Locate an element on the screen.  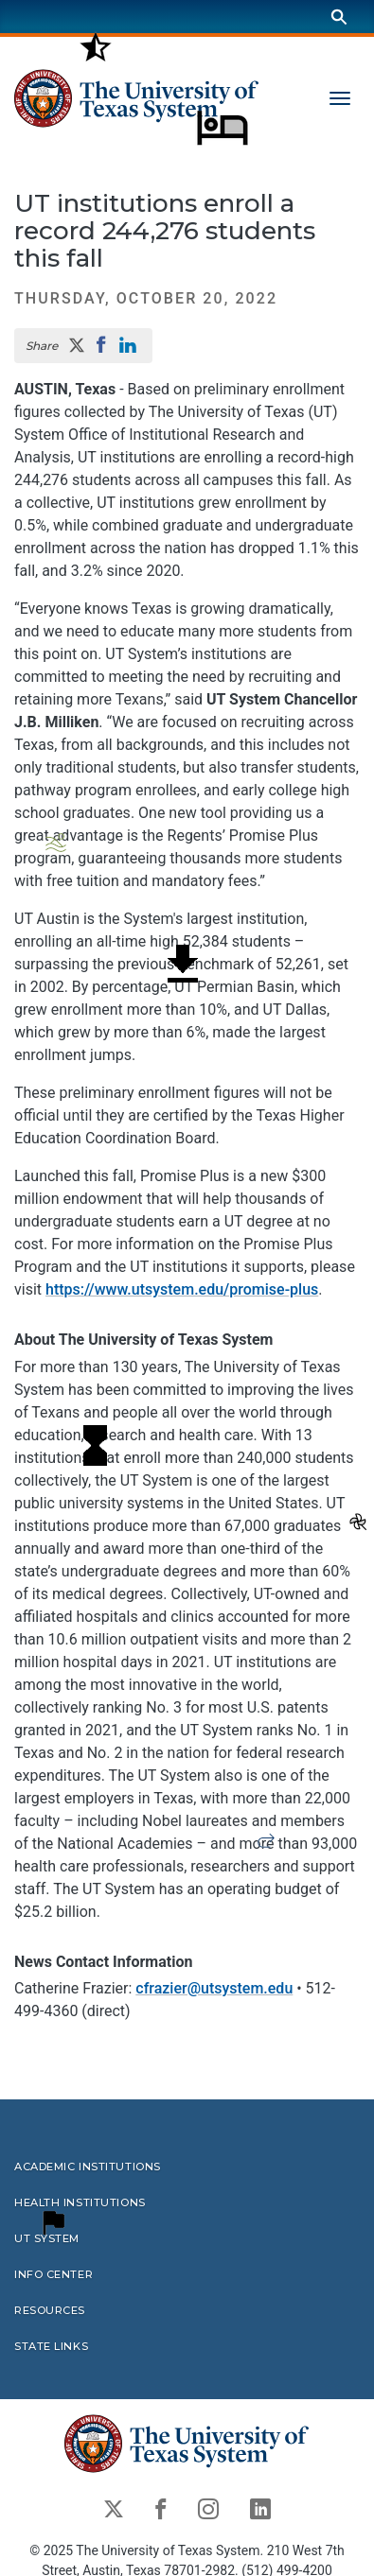
indicates a partial or half-star rating is located at coordinates (96, 47).